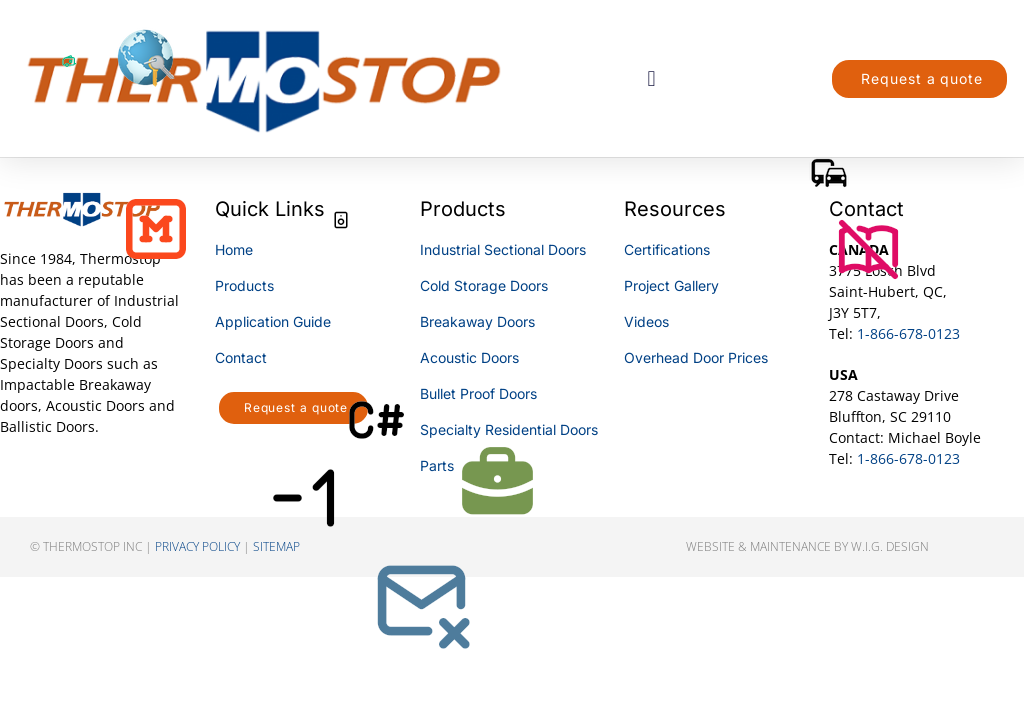  What do you see at coordinates (341, 220) in the screenshot?
I see `adjust speaker or audio output settings` at bounding box center [341, 220].